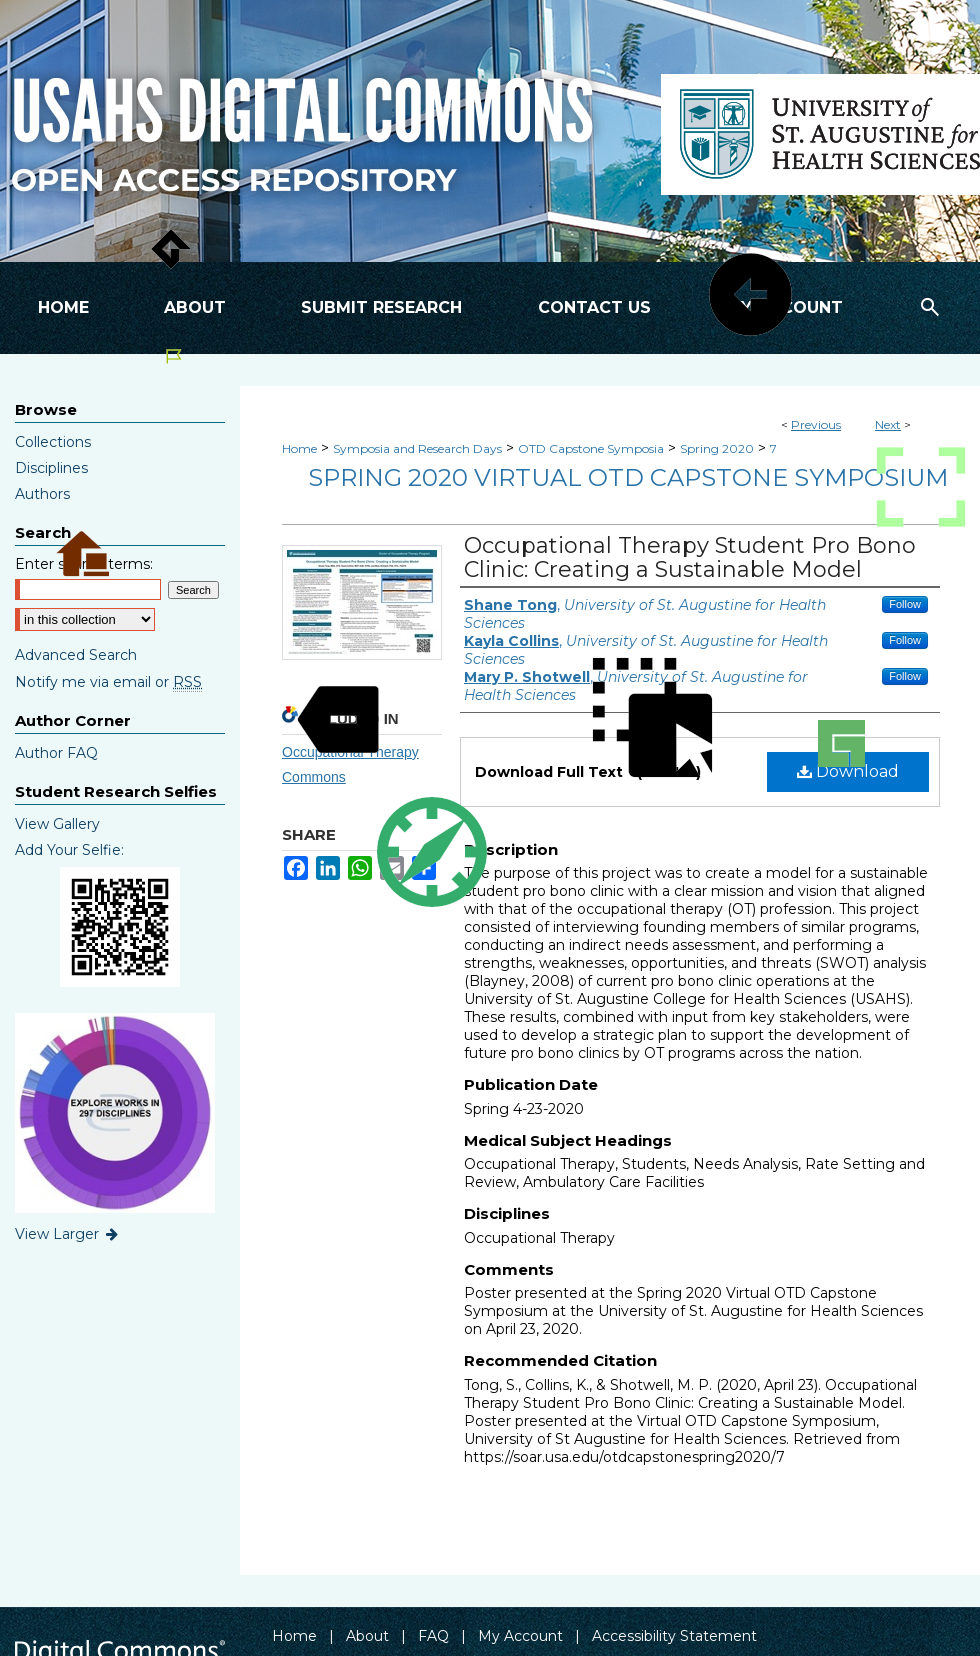  What do you see at coordinates (171, 249) in the screenshot?
I see `open GameMaker game development software` at bounding box center [171, 249].